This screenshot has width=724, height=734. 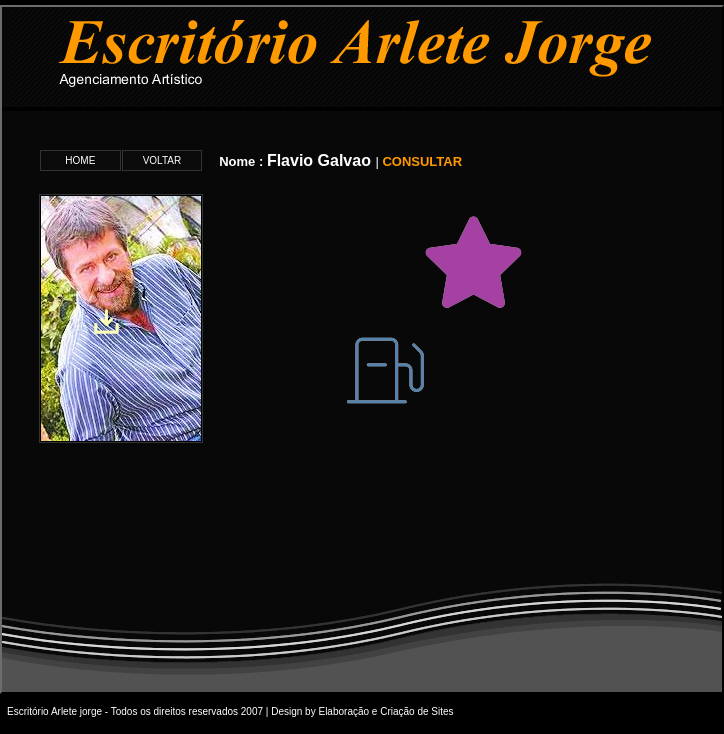 I want to click on find nearby gas stations, so click(x=382, y=370).